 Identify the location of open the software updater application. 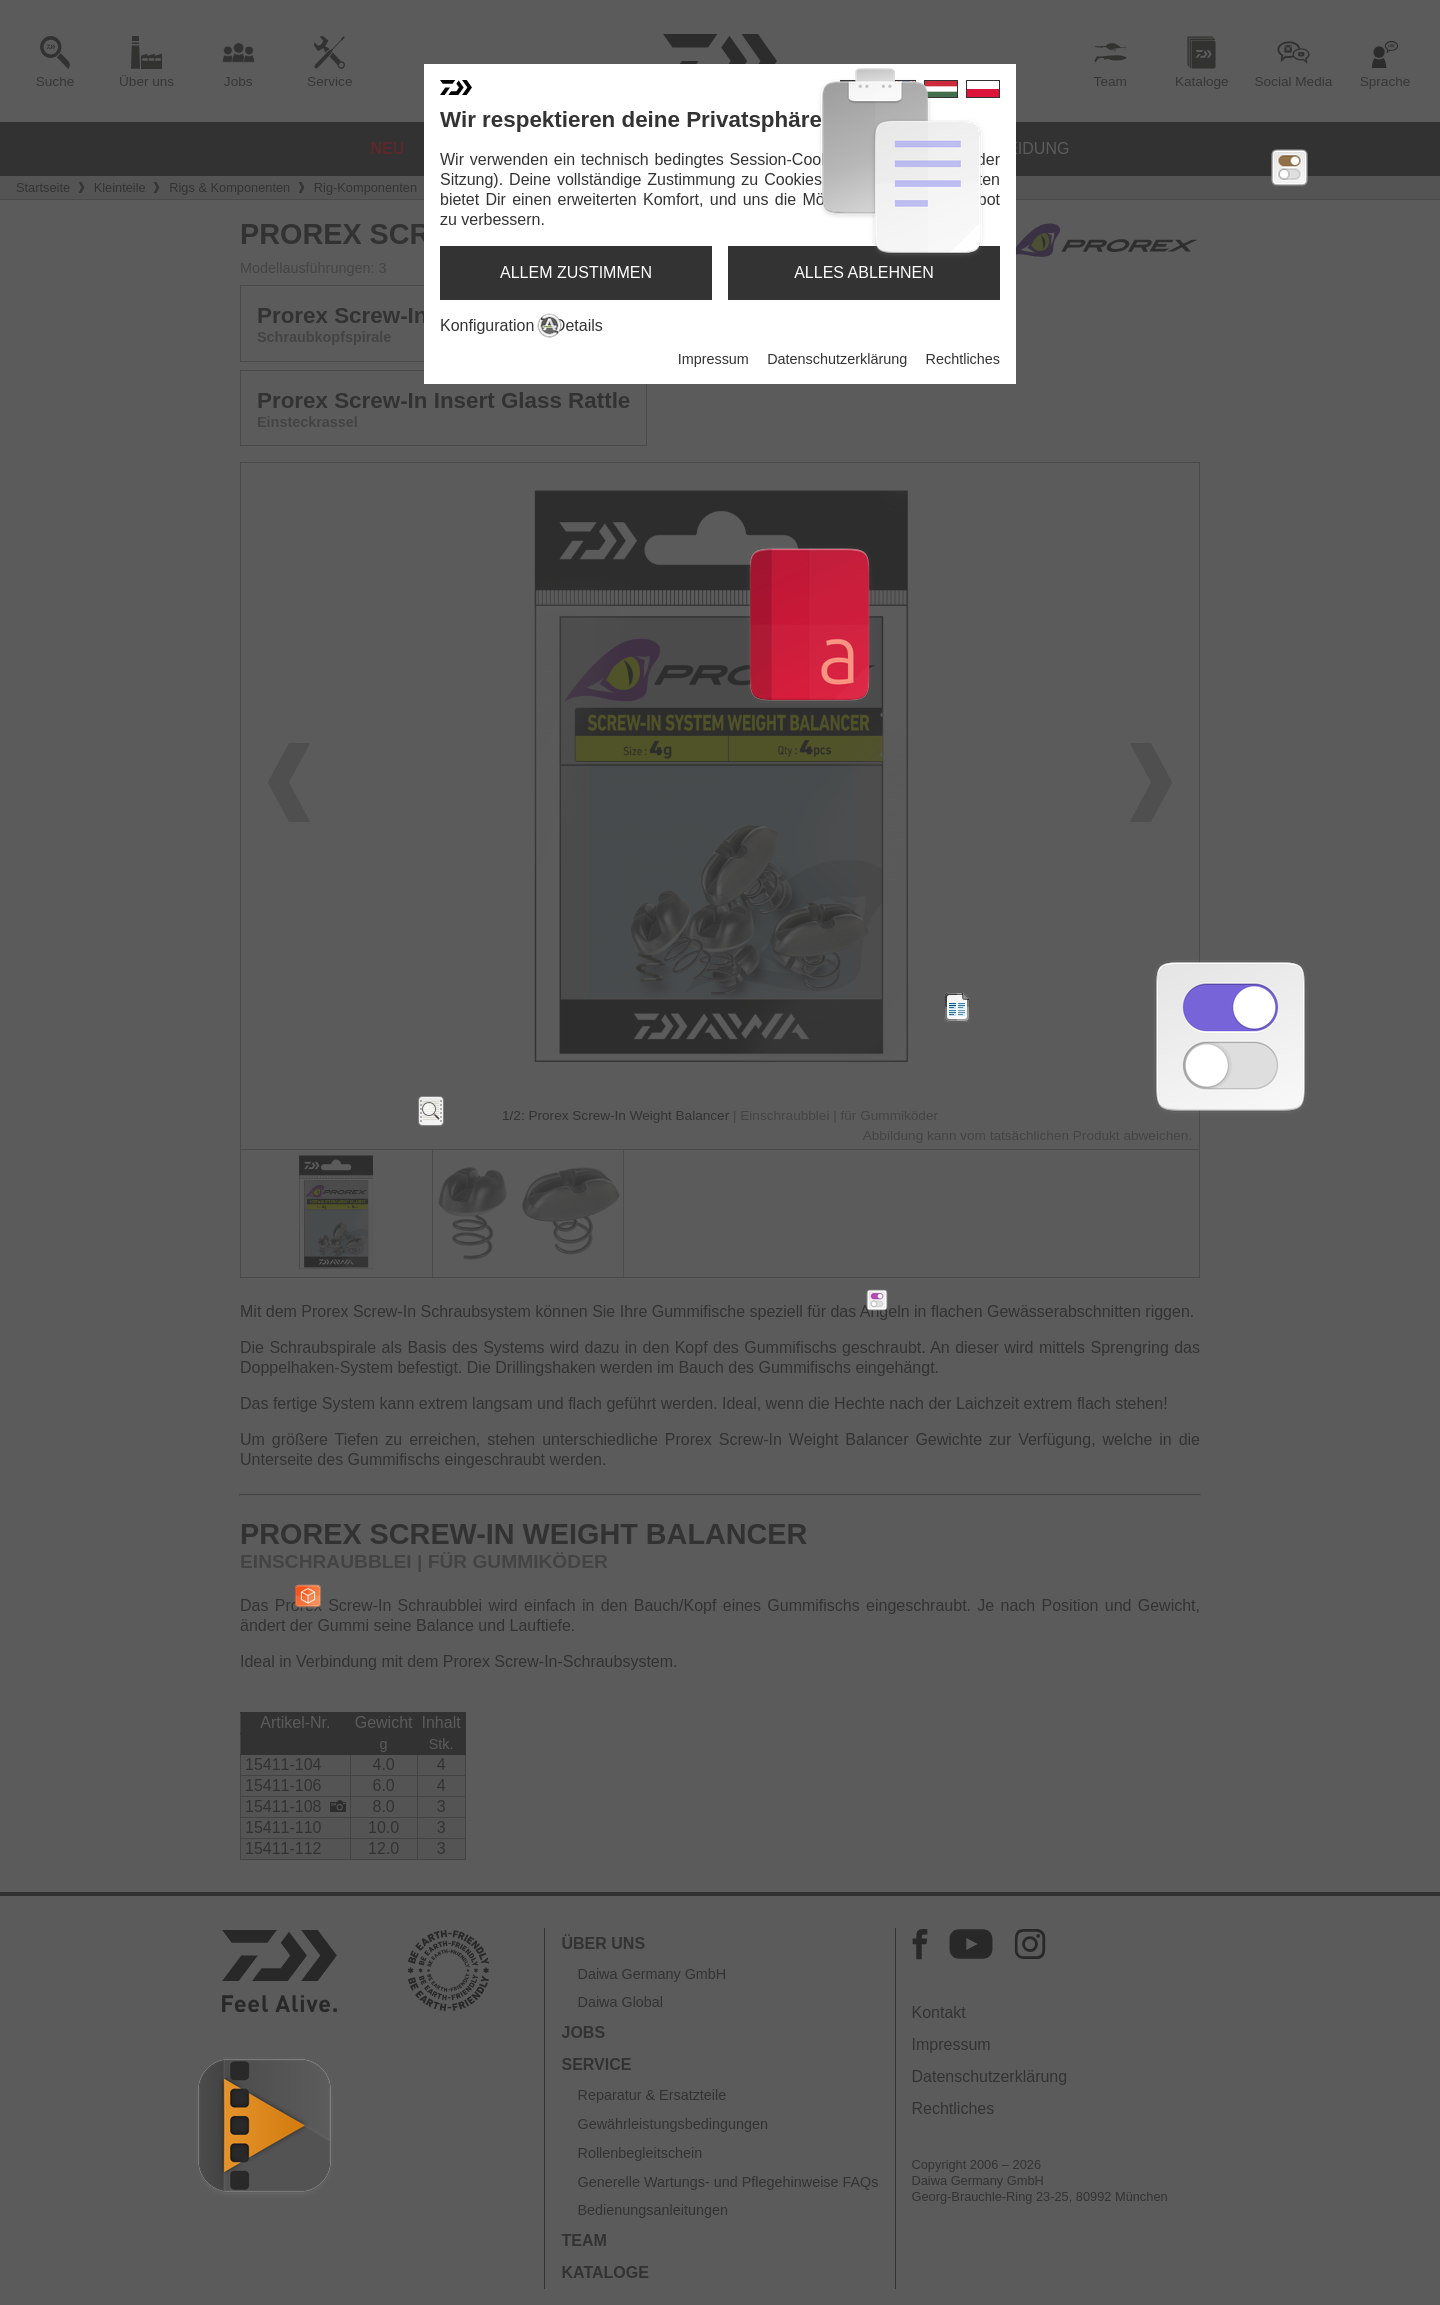
(549, 325).